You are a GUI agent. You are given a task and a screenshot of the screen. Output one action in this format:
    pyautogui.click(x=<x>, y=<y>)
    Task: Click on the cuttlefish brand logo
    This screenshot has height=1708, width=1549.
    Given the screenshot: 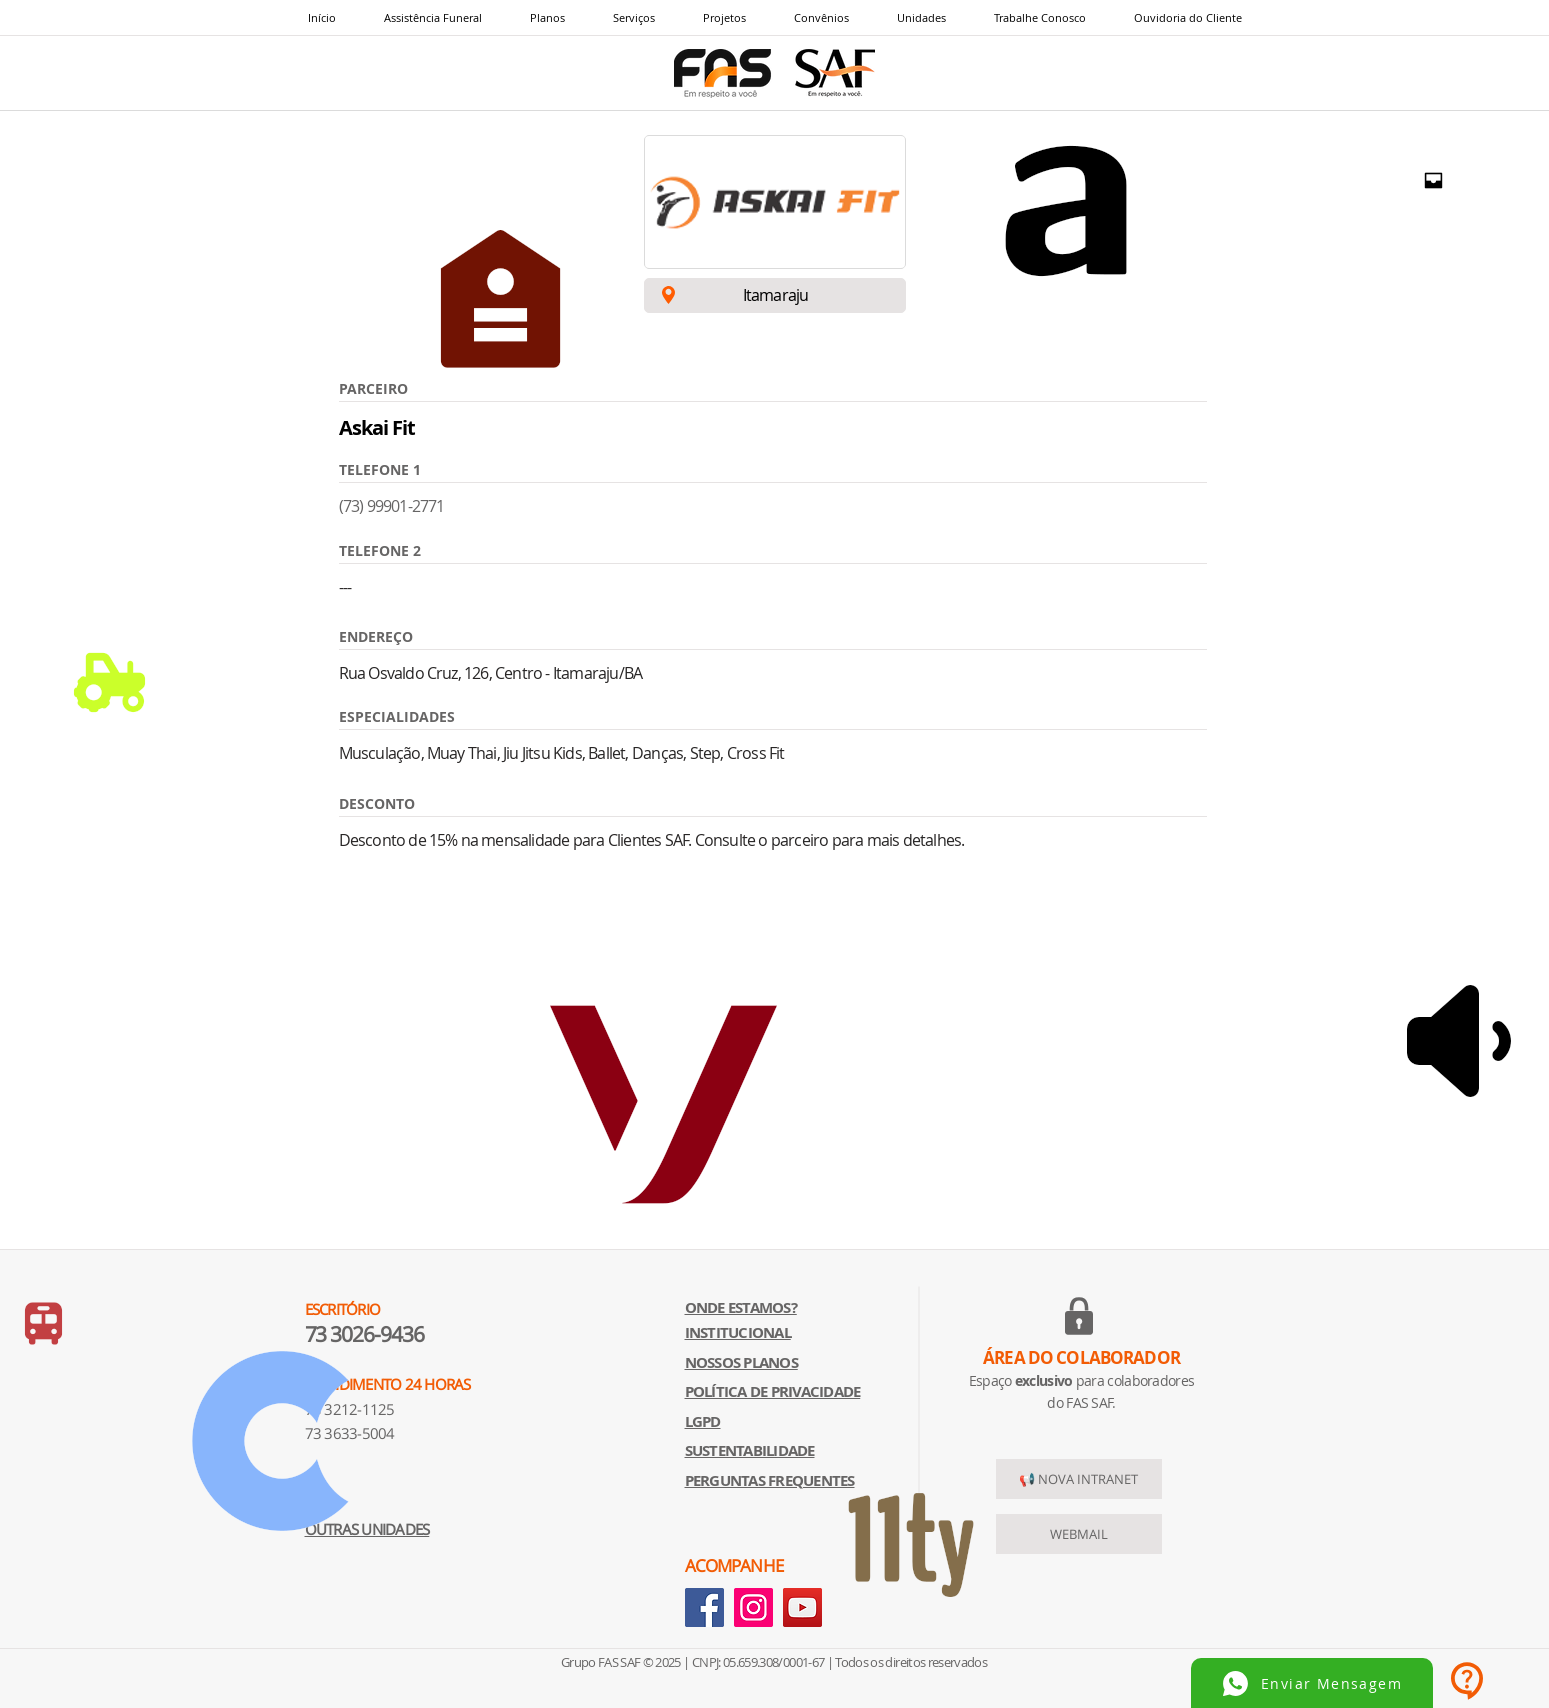 What is the action you would take?
    pyautogui.click(x=272, y=1441)
    